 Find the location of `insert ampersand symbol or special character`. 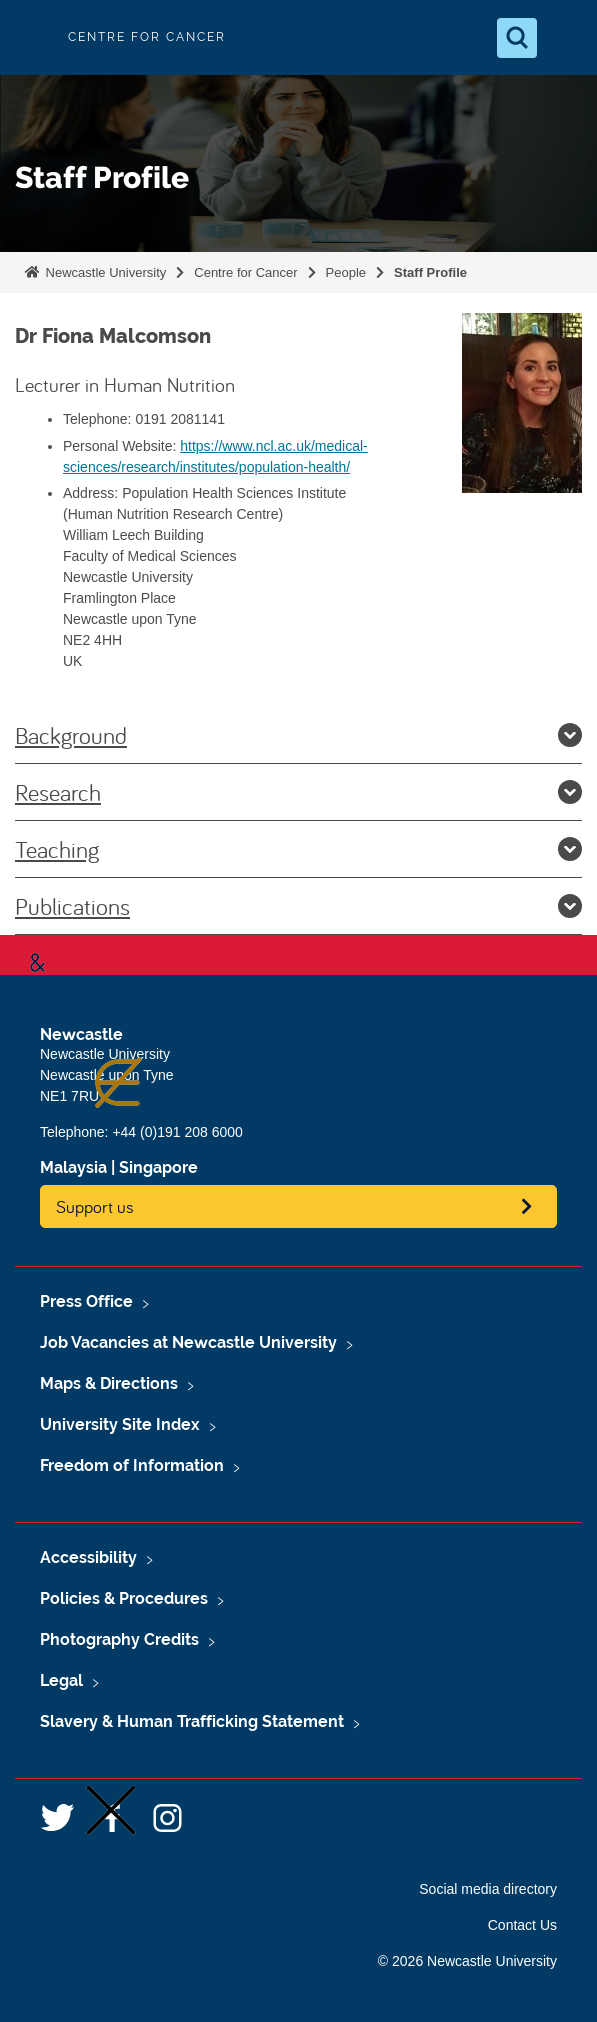

insert ampersand symbol or special character is located at coordinates (36, 962).